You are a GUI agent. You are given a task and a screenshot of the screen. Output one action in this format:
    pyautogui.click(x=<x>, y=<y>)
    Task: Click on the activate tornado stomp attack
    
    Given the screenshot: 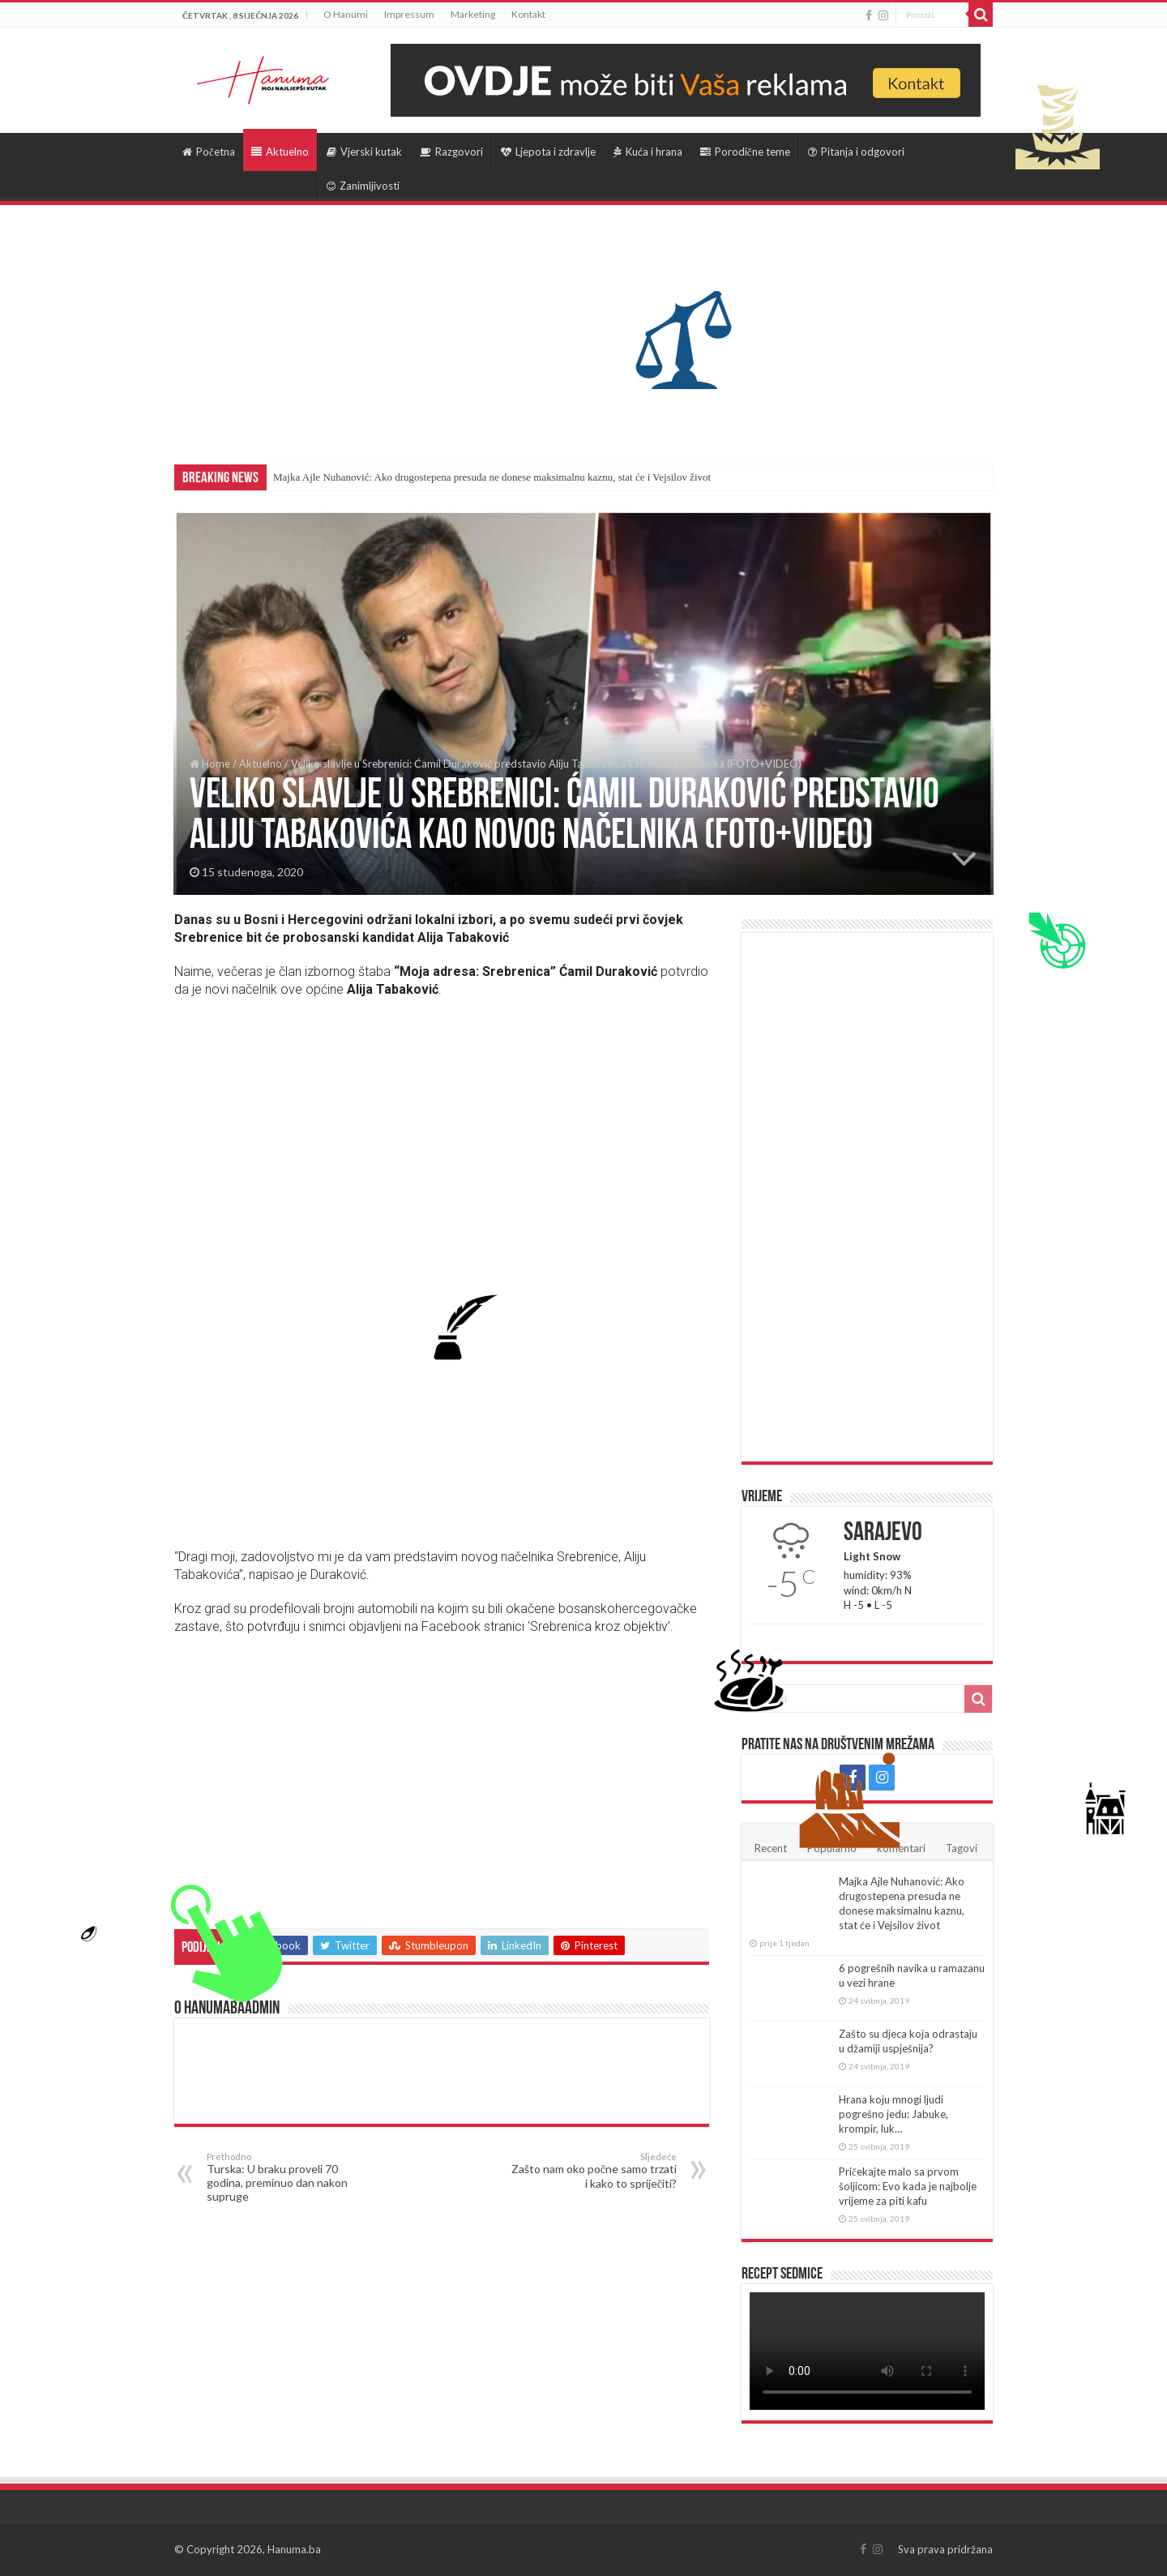 What is the action you would take?
    pyautogui.click(x=1058, y=127)
    